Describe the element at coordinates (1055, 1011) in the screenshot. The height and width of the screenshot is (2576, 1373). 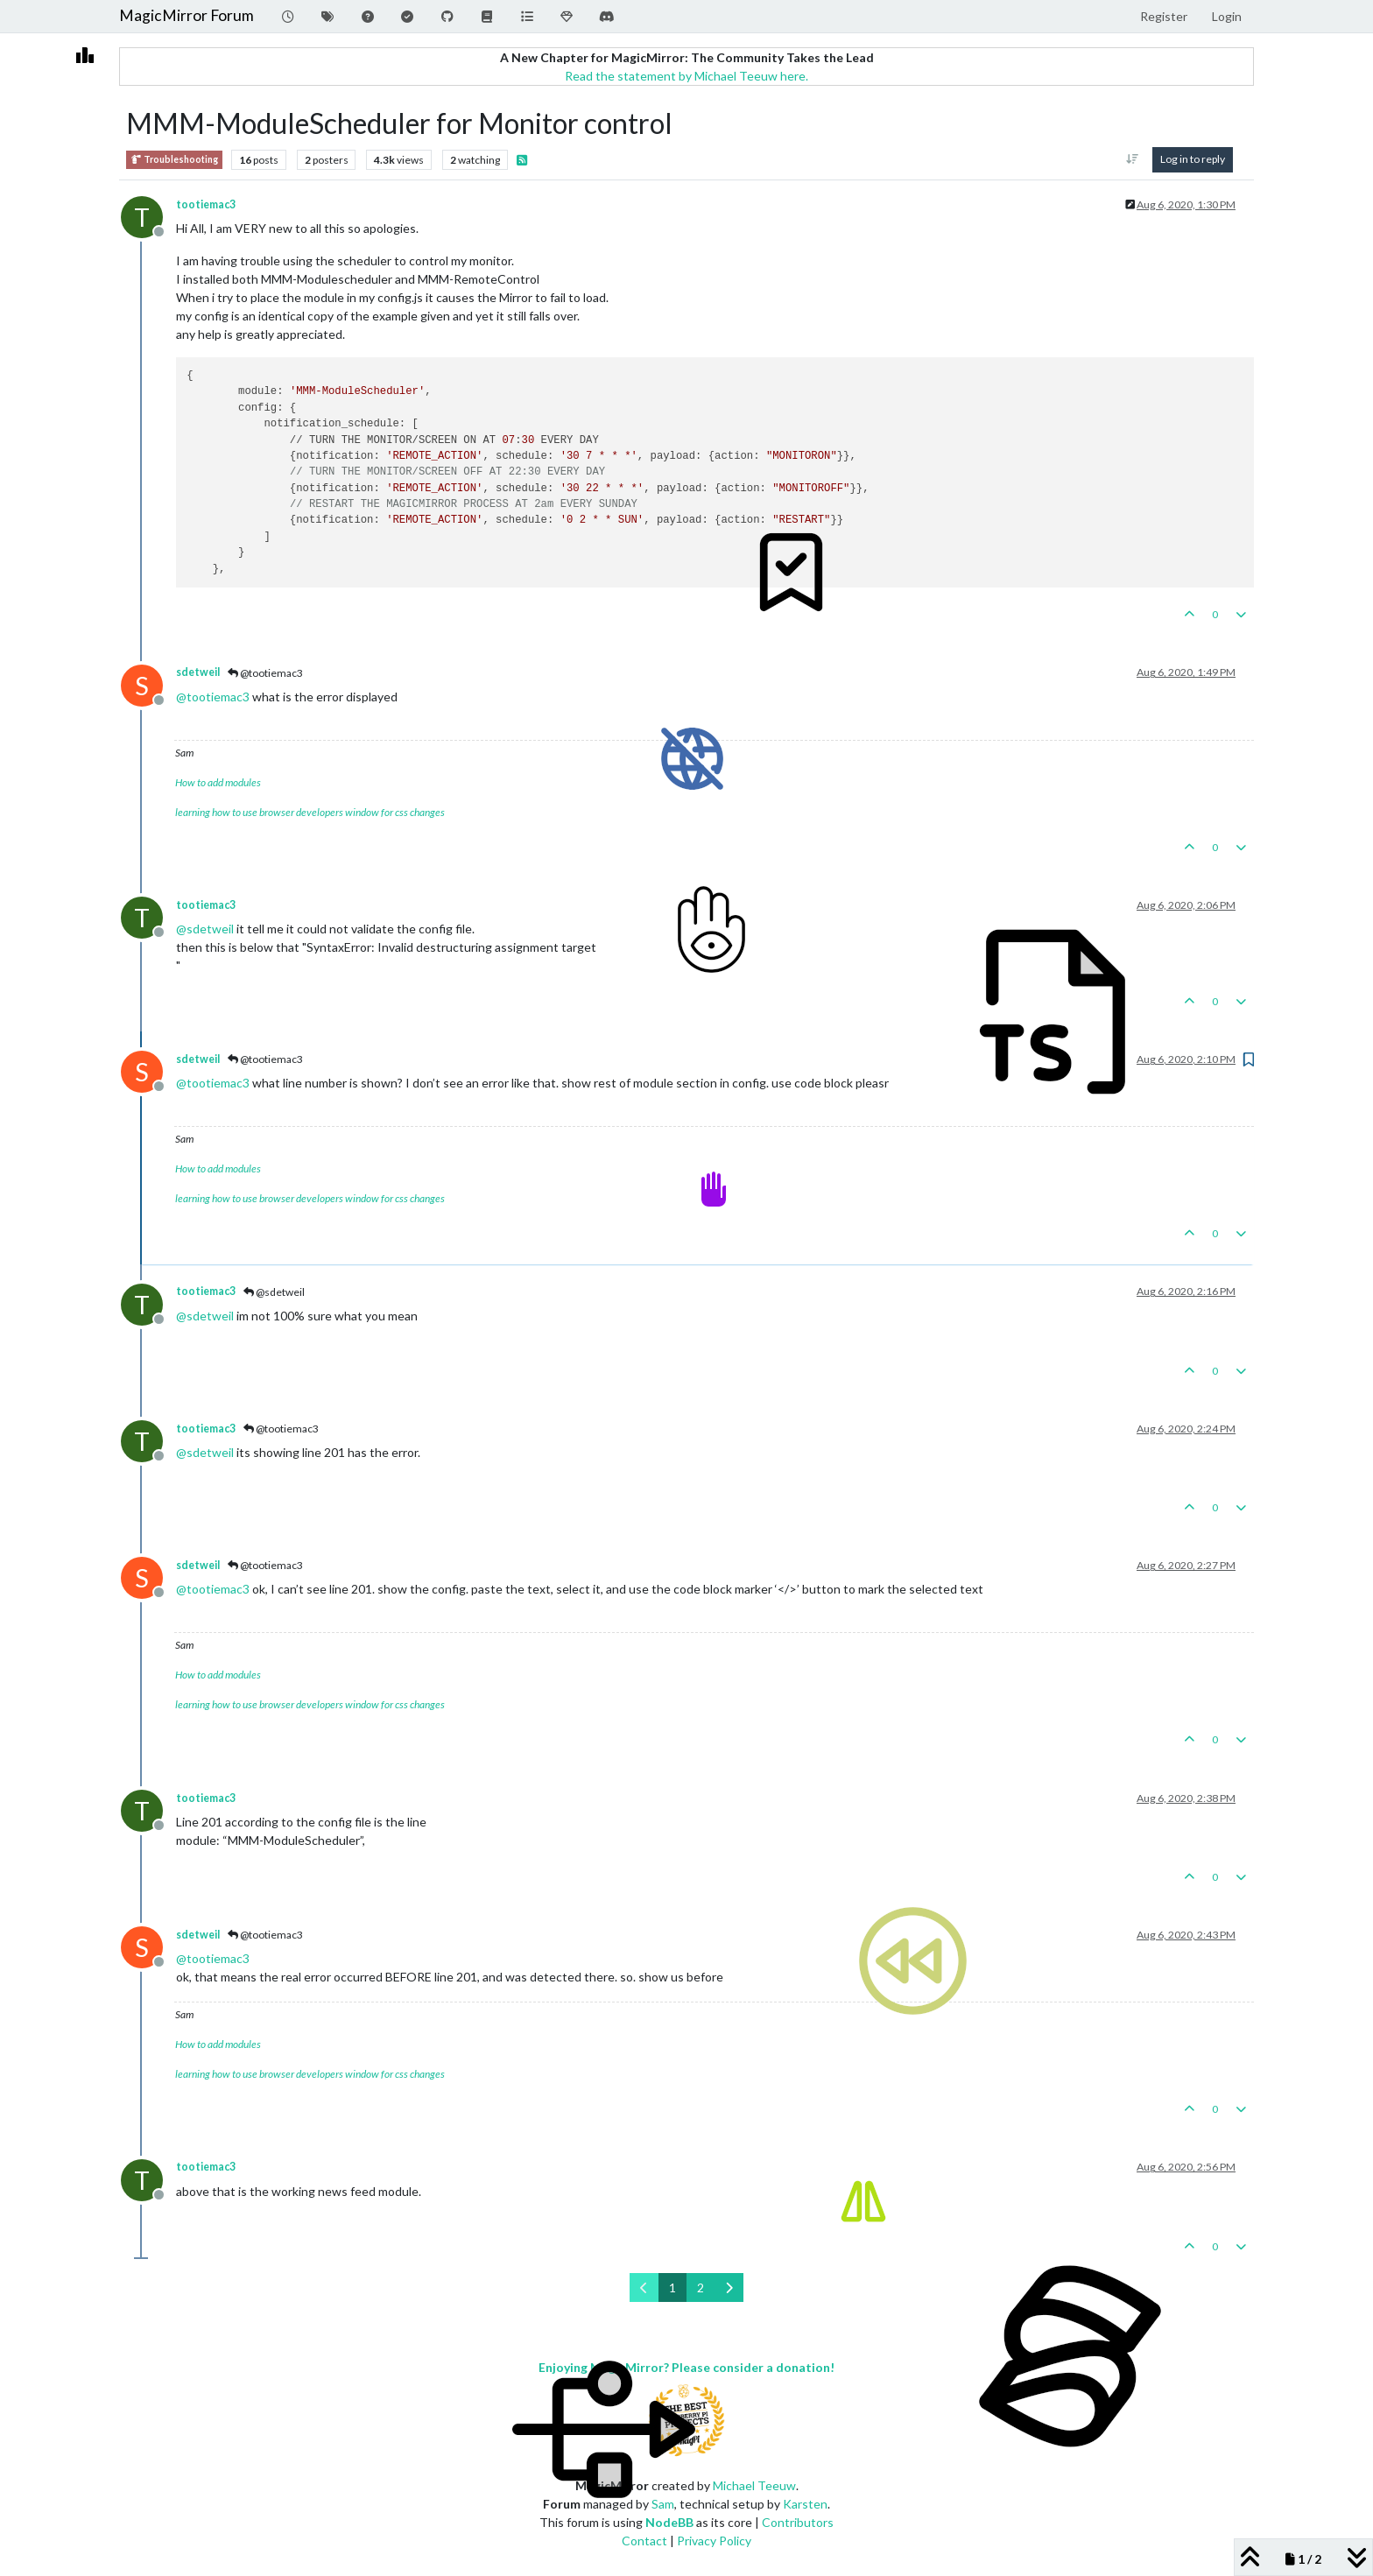
I see `typescript source file` at that location.